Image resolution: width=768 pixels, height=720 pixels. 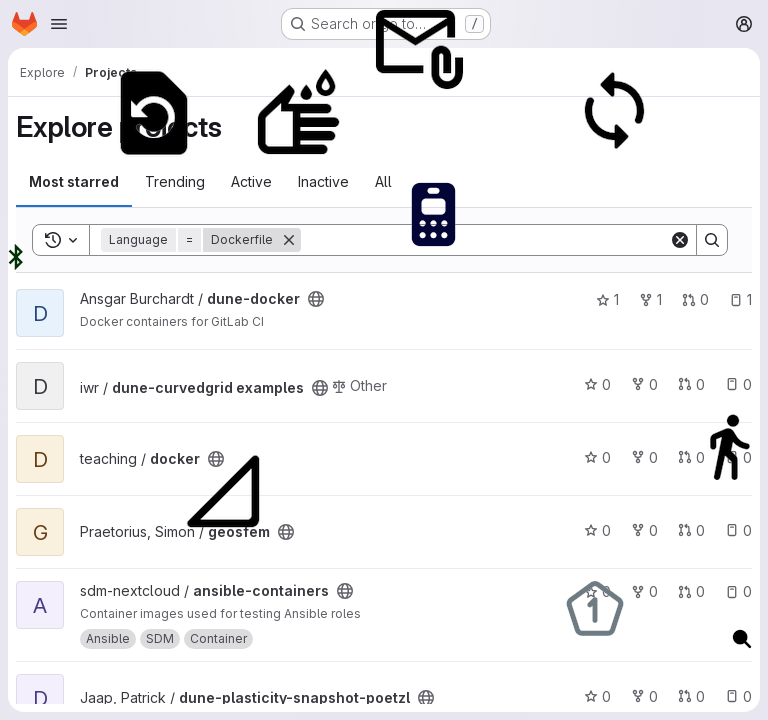 I want to click on get walking directions, so click(x=728, y=446).